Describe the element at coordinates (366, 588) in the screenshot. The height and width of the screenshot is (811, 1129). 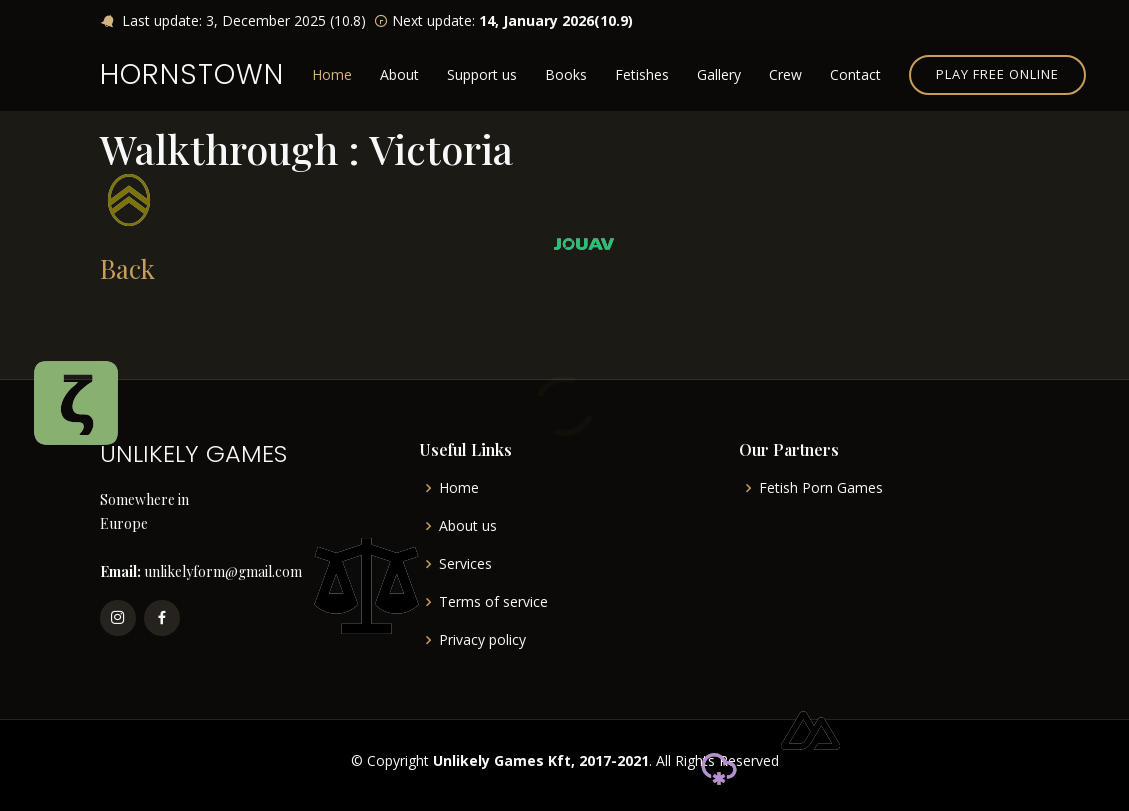
I see `access legal or terms of service information` at that location.